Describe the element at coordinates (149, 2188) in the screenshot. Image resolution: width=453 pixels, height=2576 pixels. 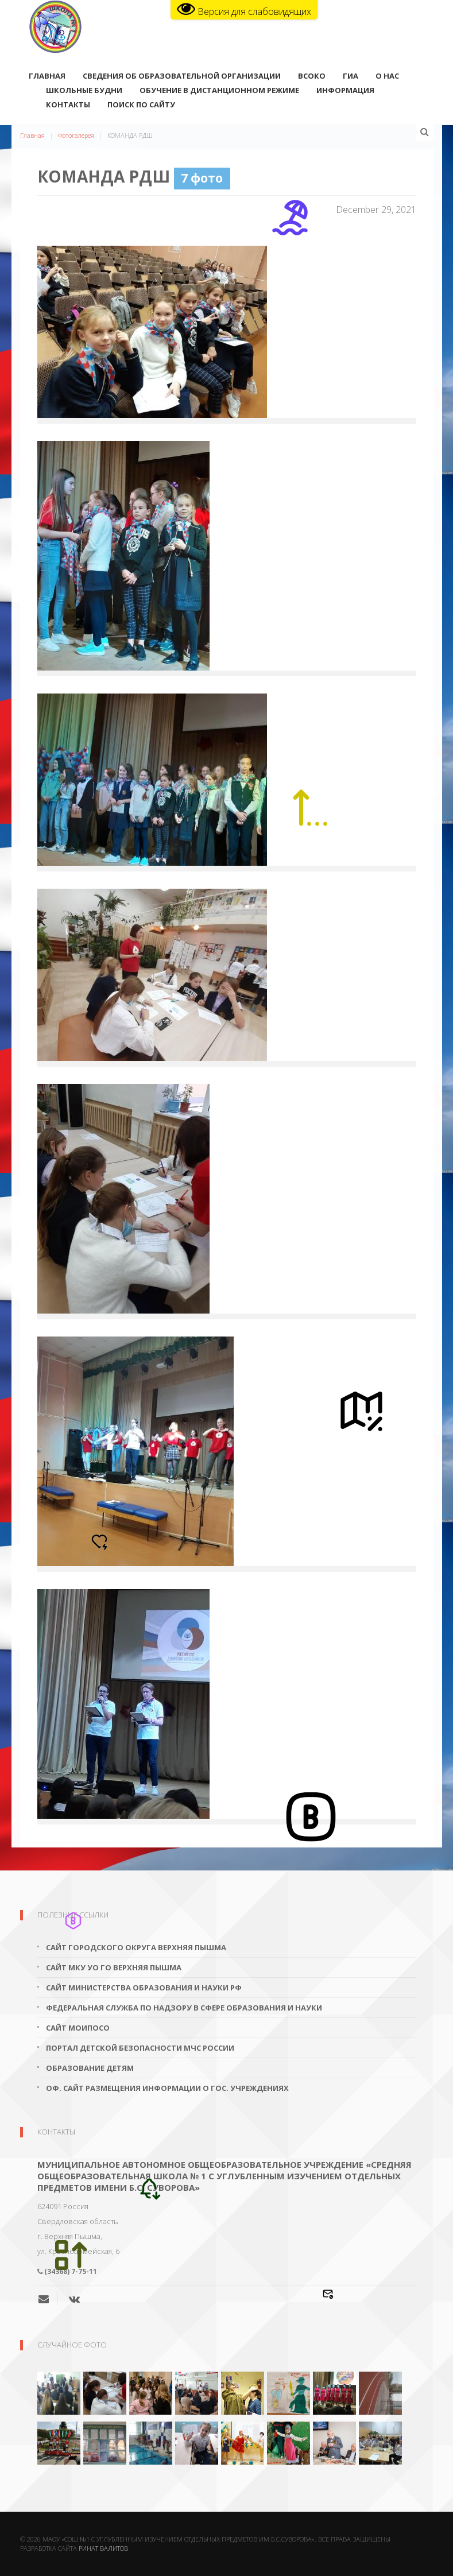
I see `download notifications` at that location.